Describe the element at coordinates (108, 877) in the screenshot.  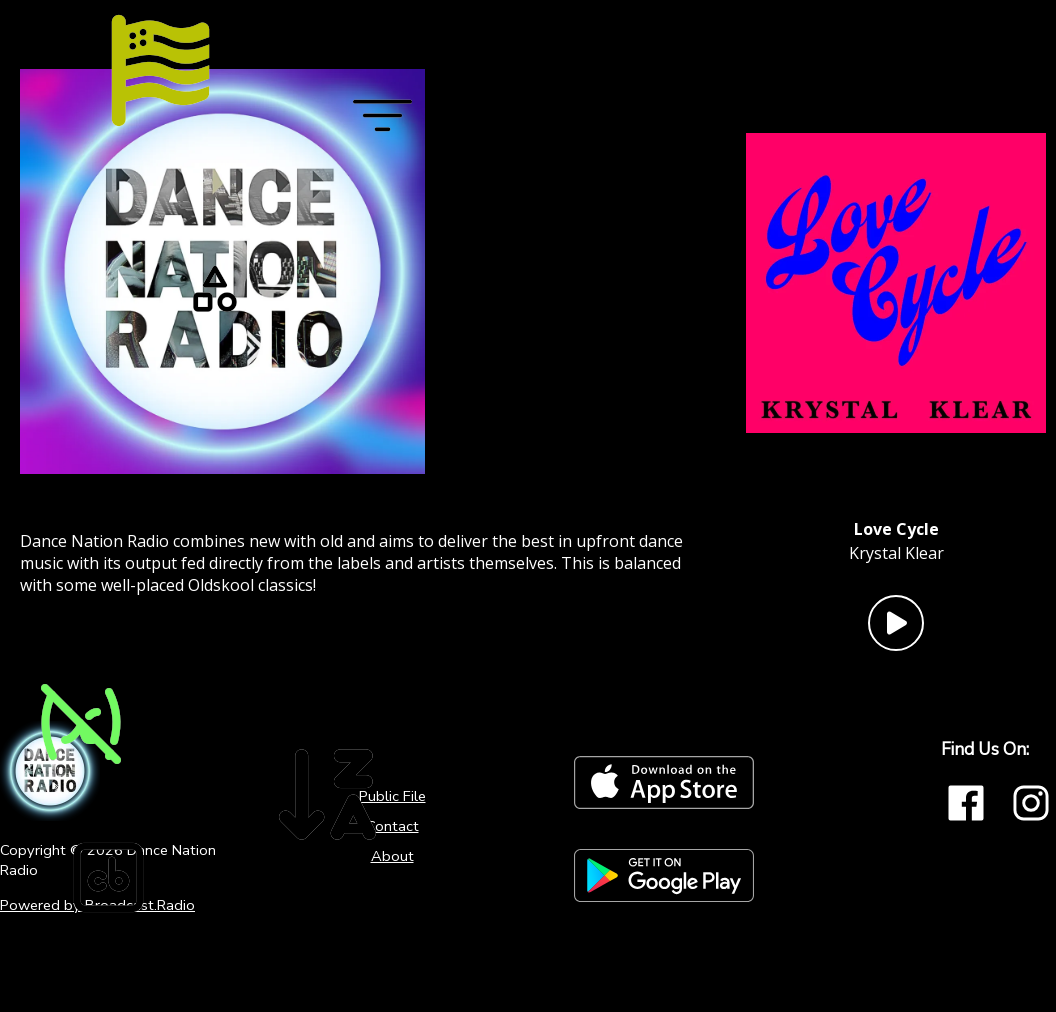
I see `visit crunchbase company profile` at that location.